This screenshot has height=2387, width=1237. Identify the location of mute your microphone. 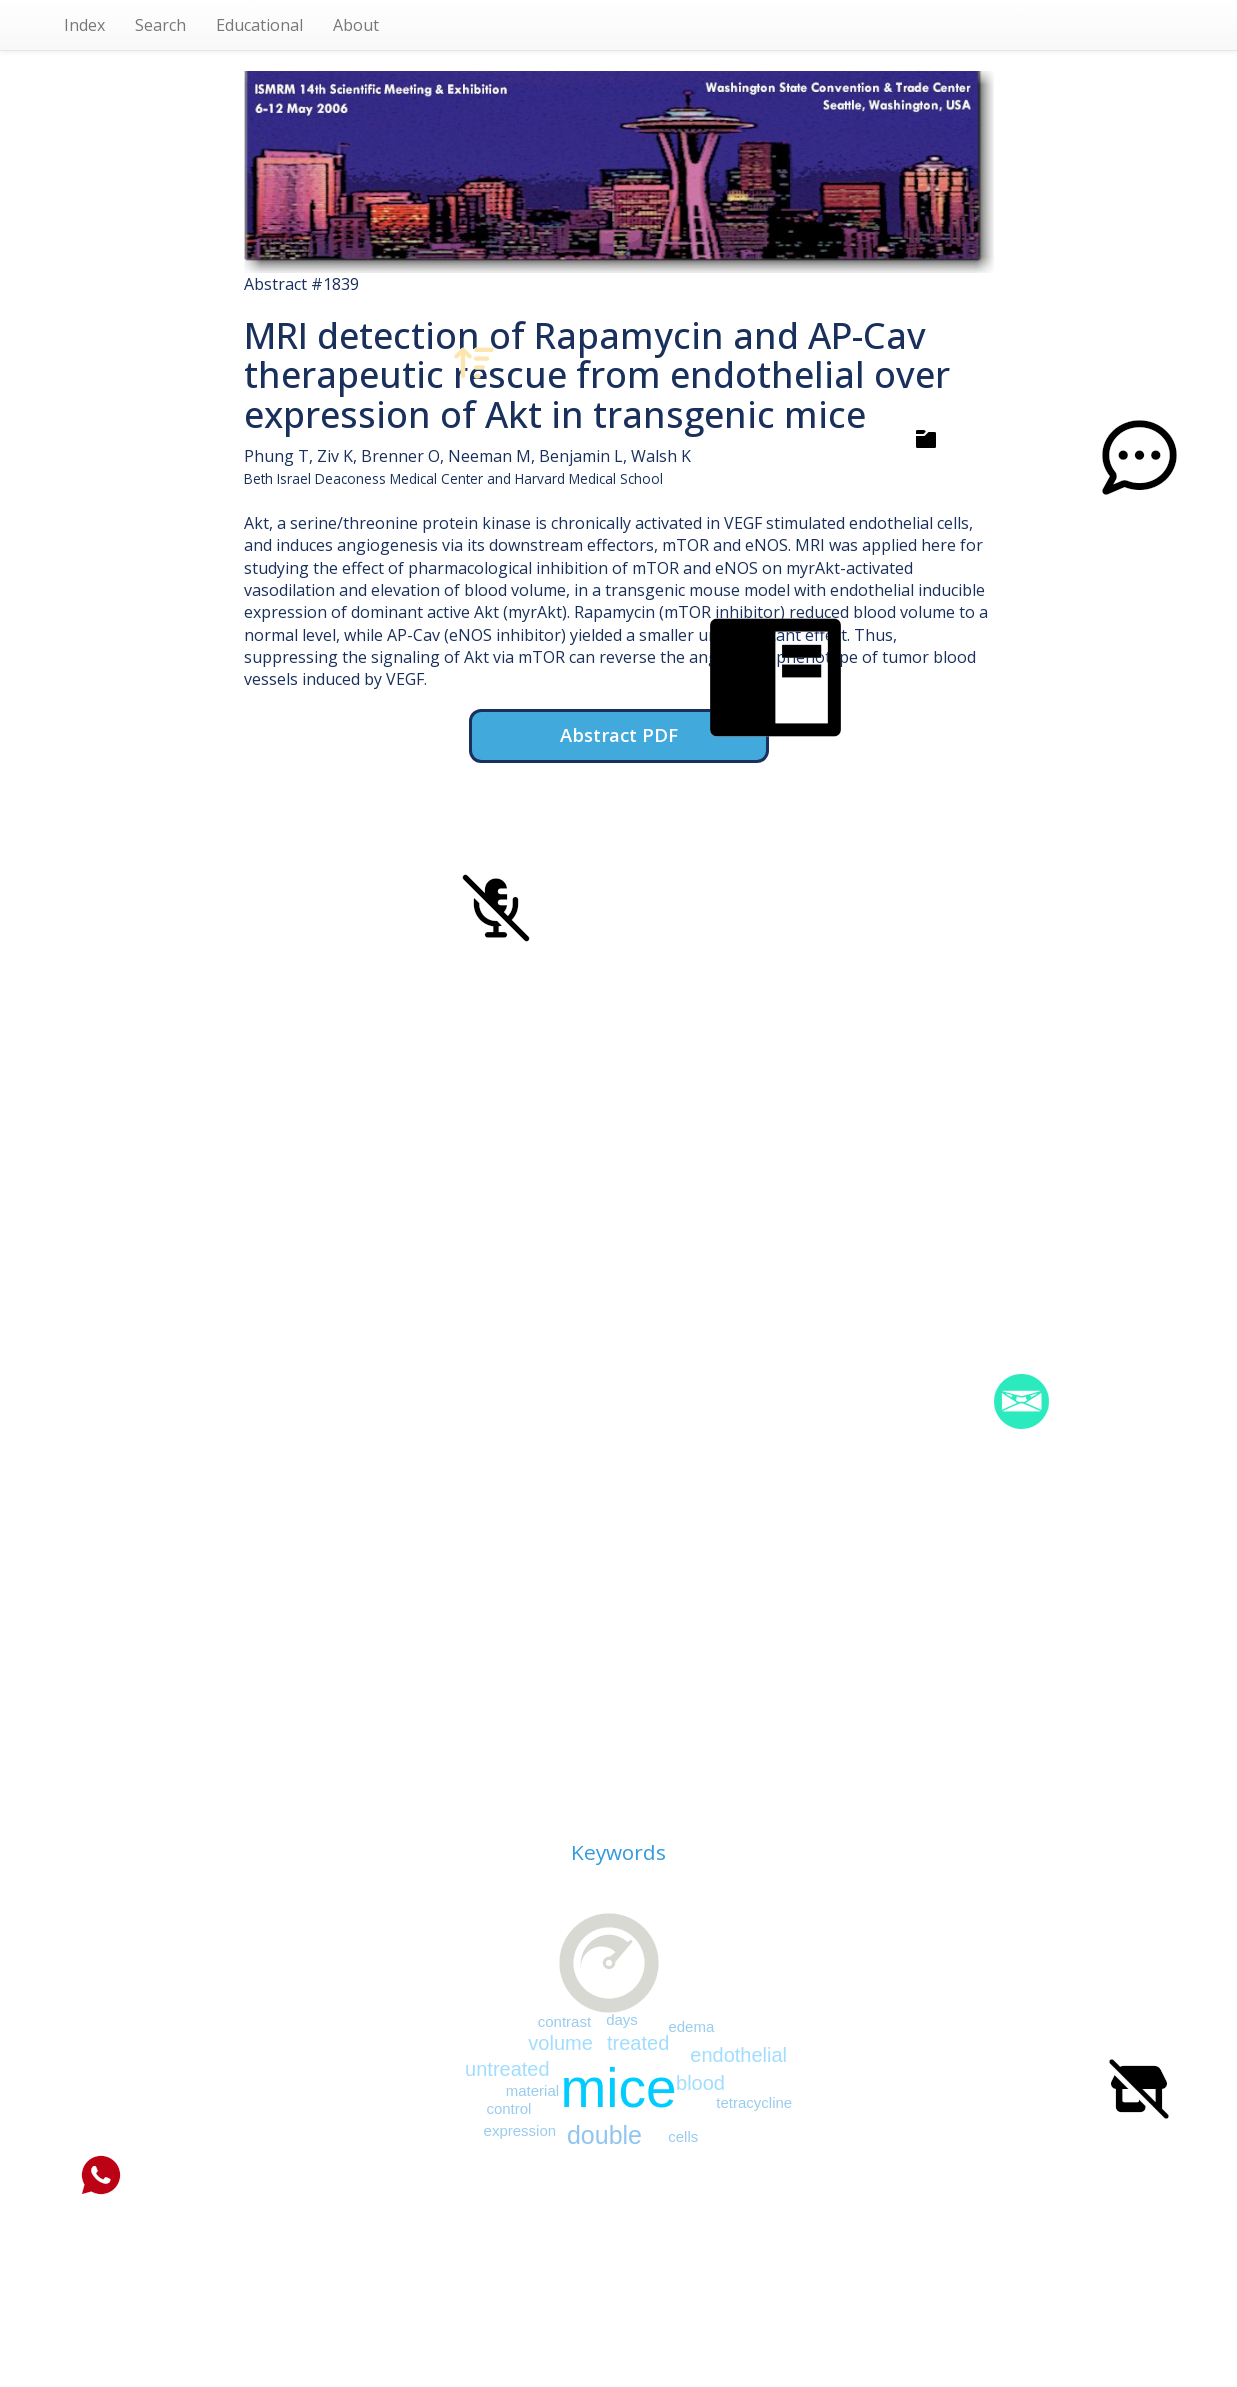
(496, 908).